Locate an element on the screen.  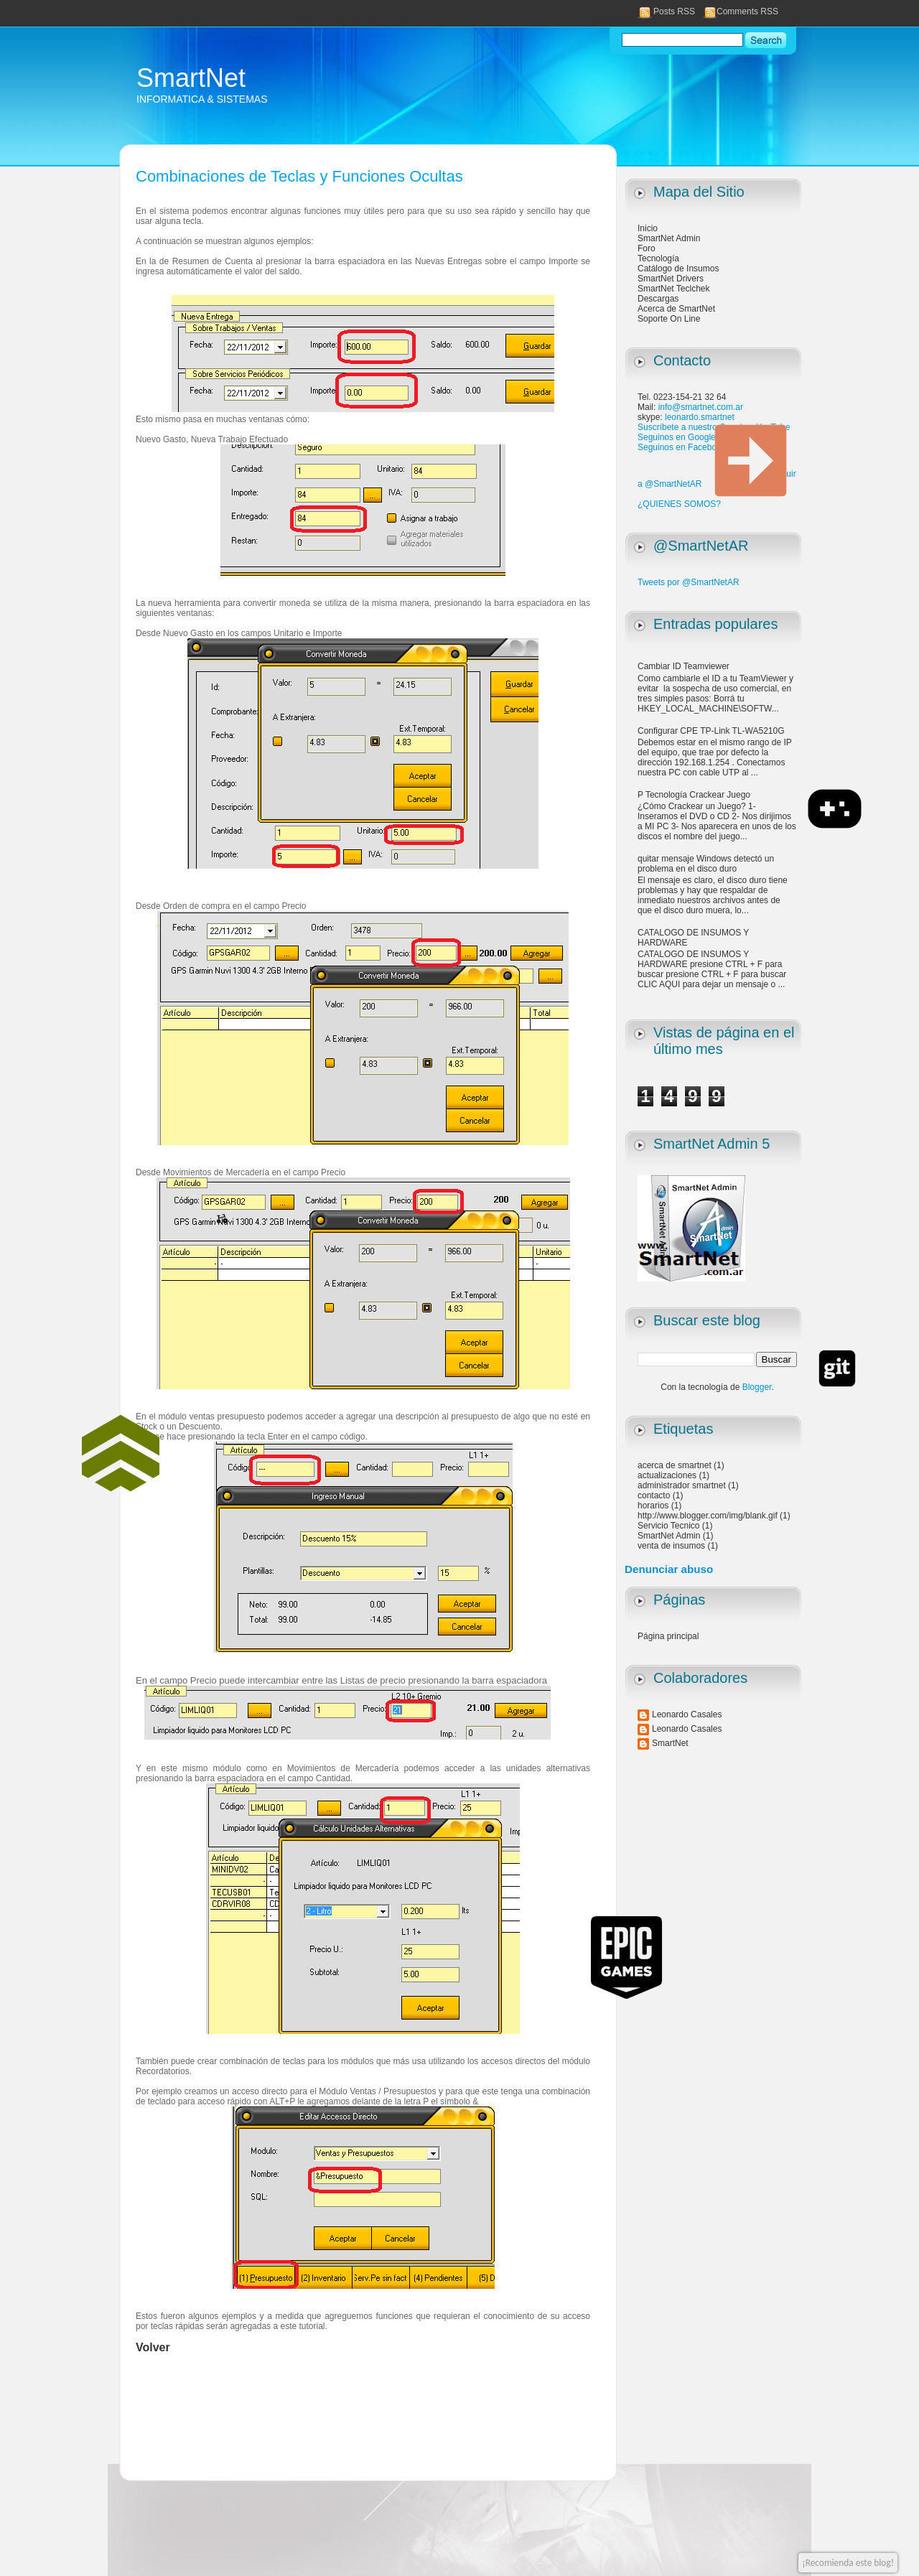
open koyeb cloud platform is located at coordinates (121, 1453).